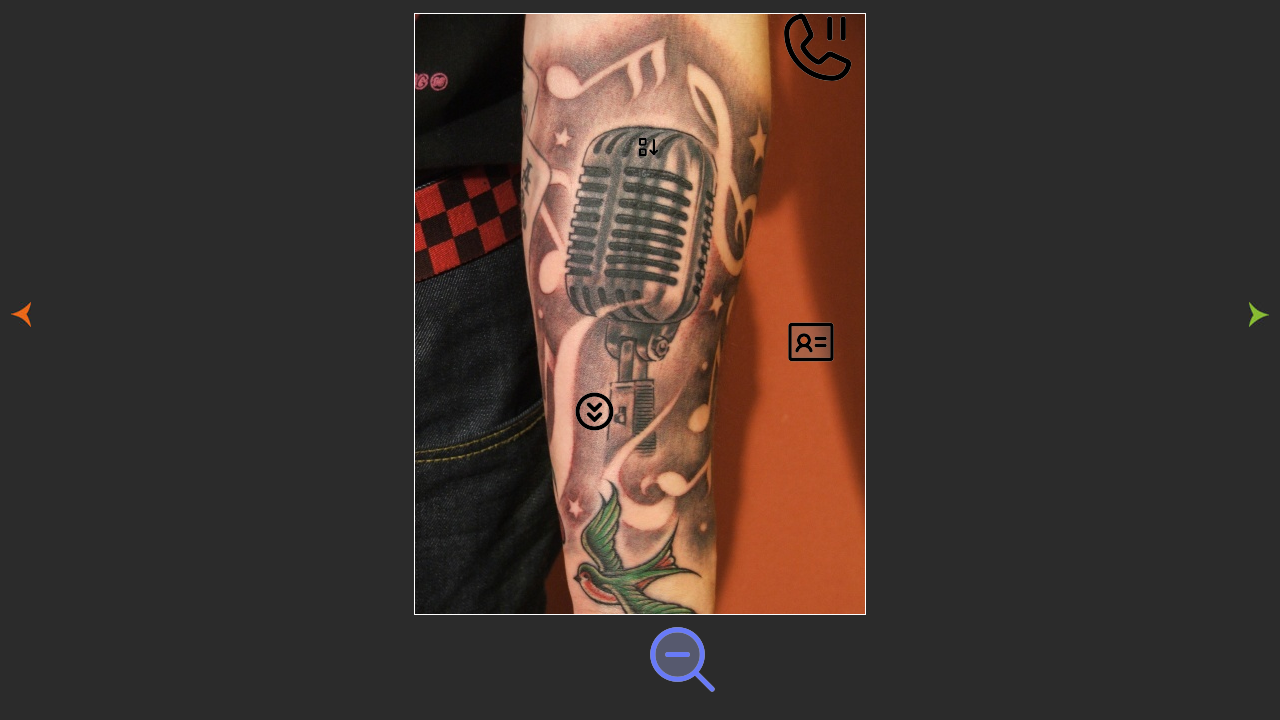  Describe the element at coordinates (682, 659) in the screenshot. I see `zoom out of the current view` at that location.